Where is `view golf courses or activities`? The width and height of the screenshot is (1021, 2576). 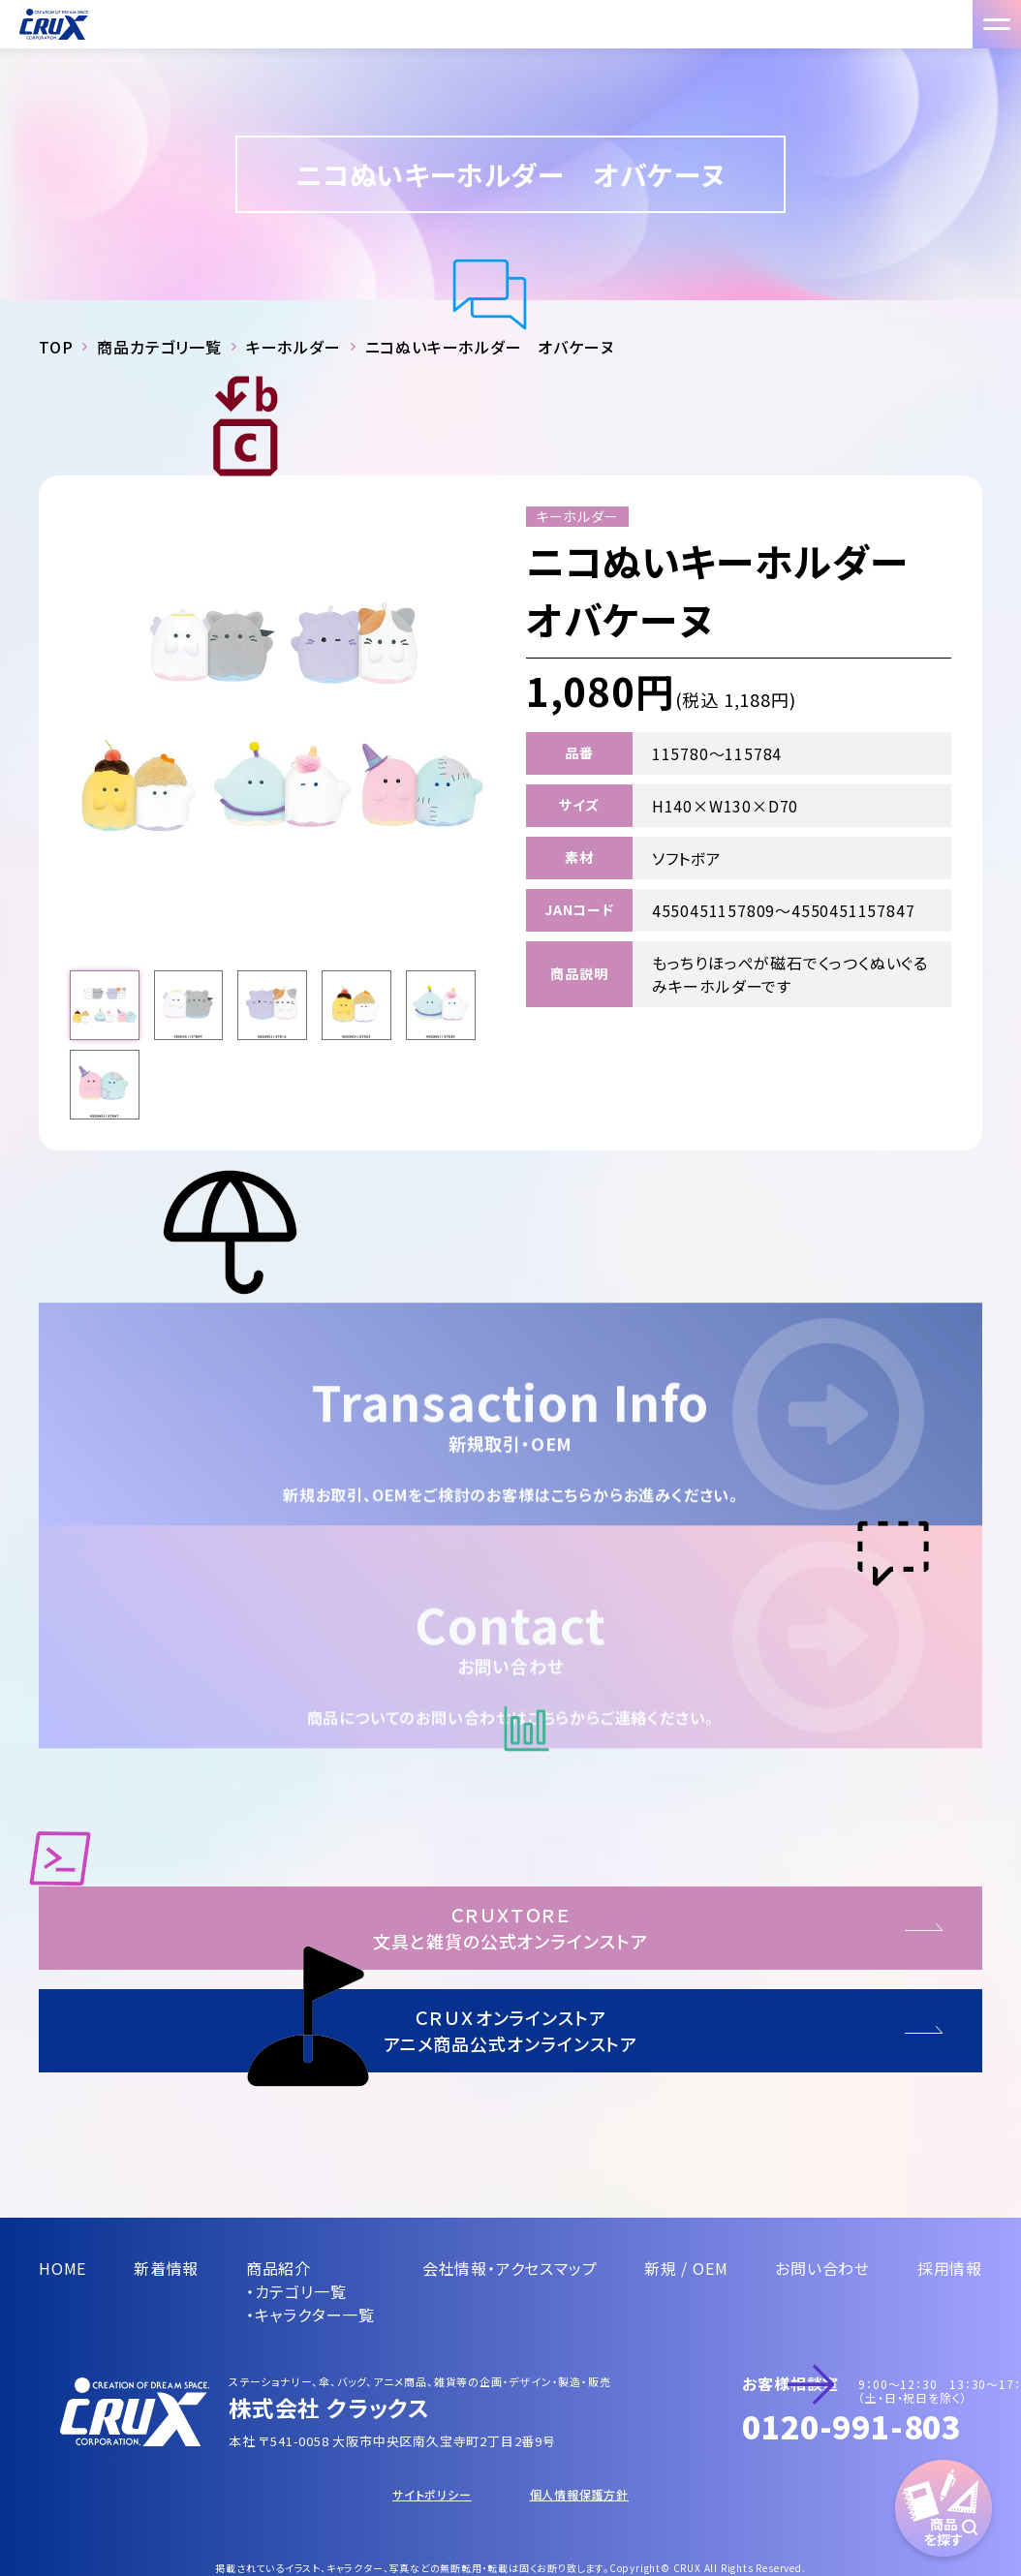 view golf courses or activities is located at coordinates (308, 2016).